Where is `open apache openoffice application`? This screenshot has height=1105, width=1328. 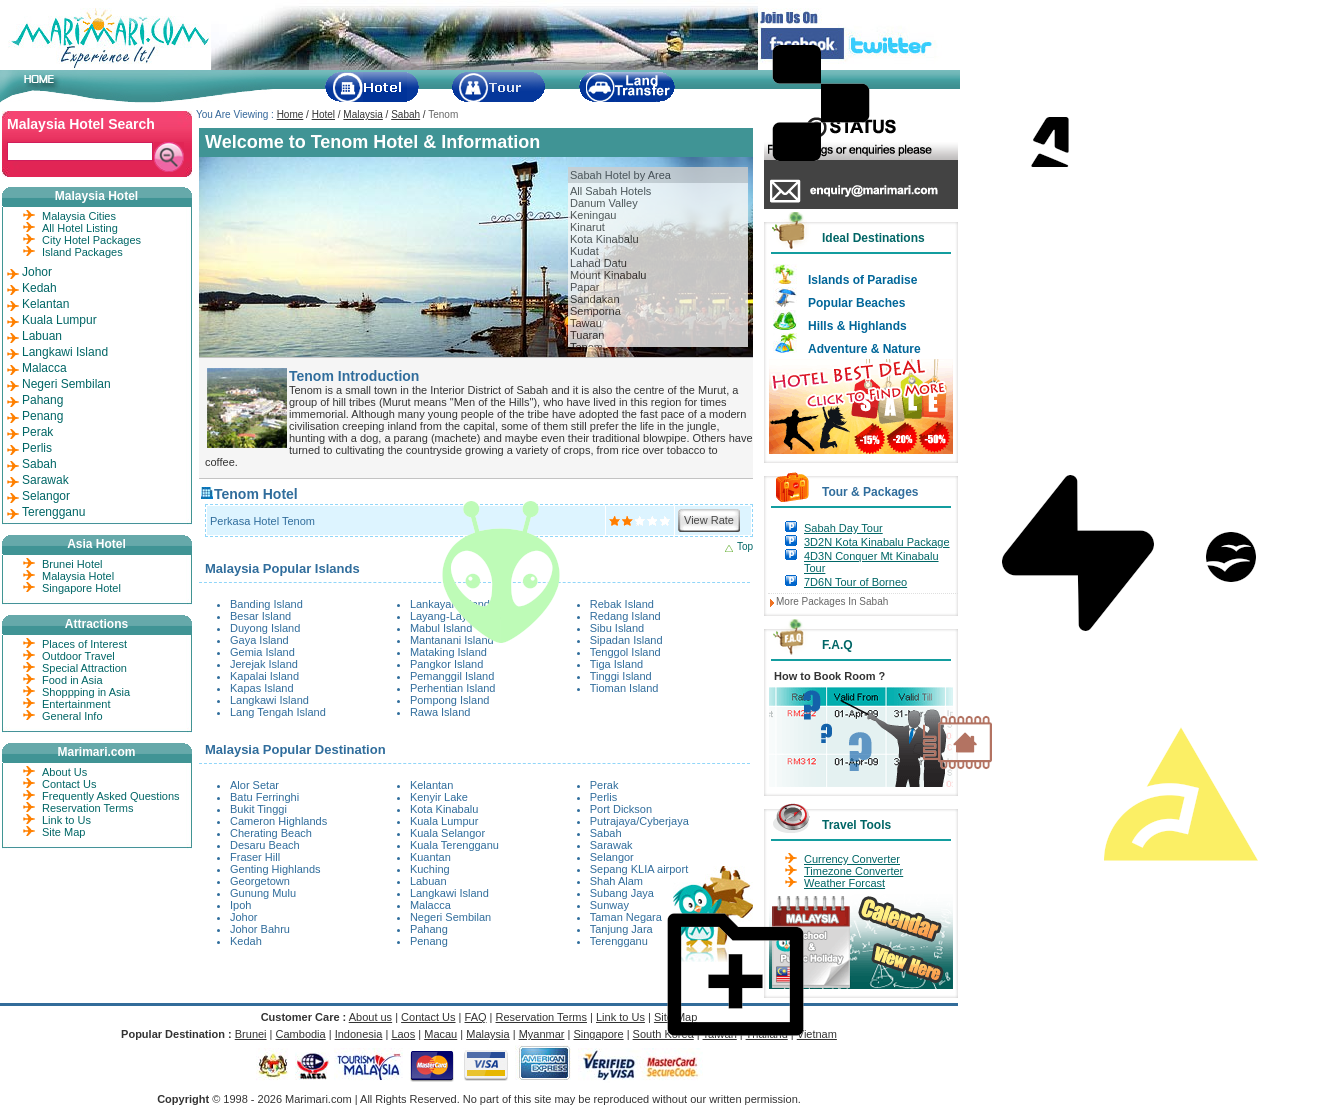
open apache openoffice application is located at coordinates (1231, 557).